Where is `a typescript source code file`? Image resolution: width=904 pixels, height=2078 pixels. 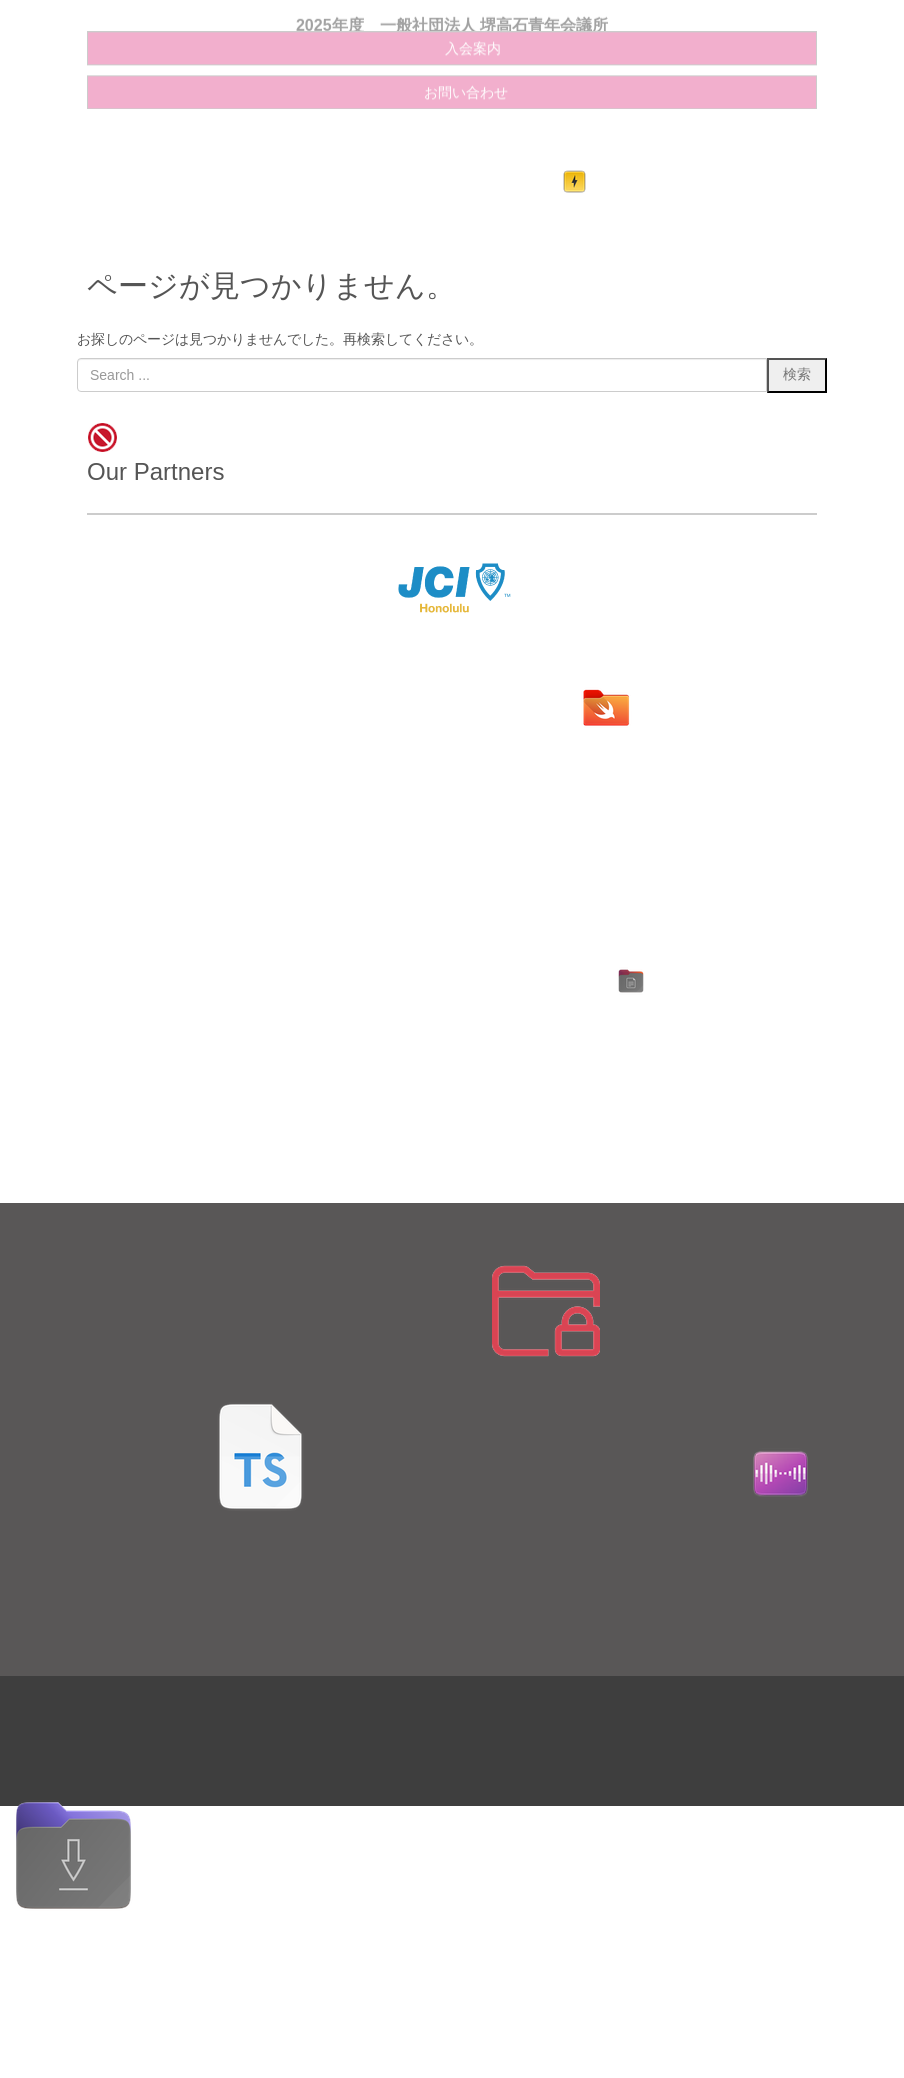 a typescript source code file is located at coordinates (260, 1456).